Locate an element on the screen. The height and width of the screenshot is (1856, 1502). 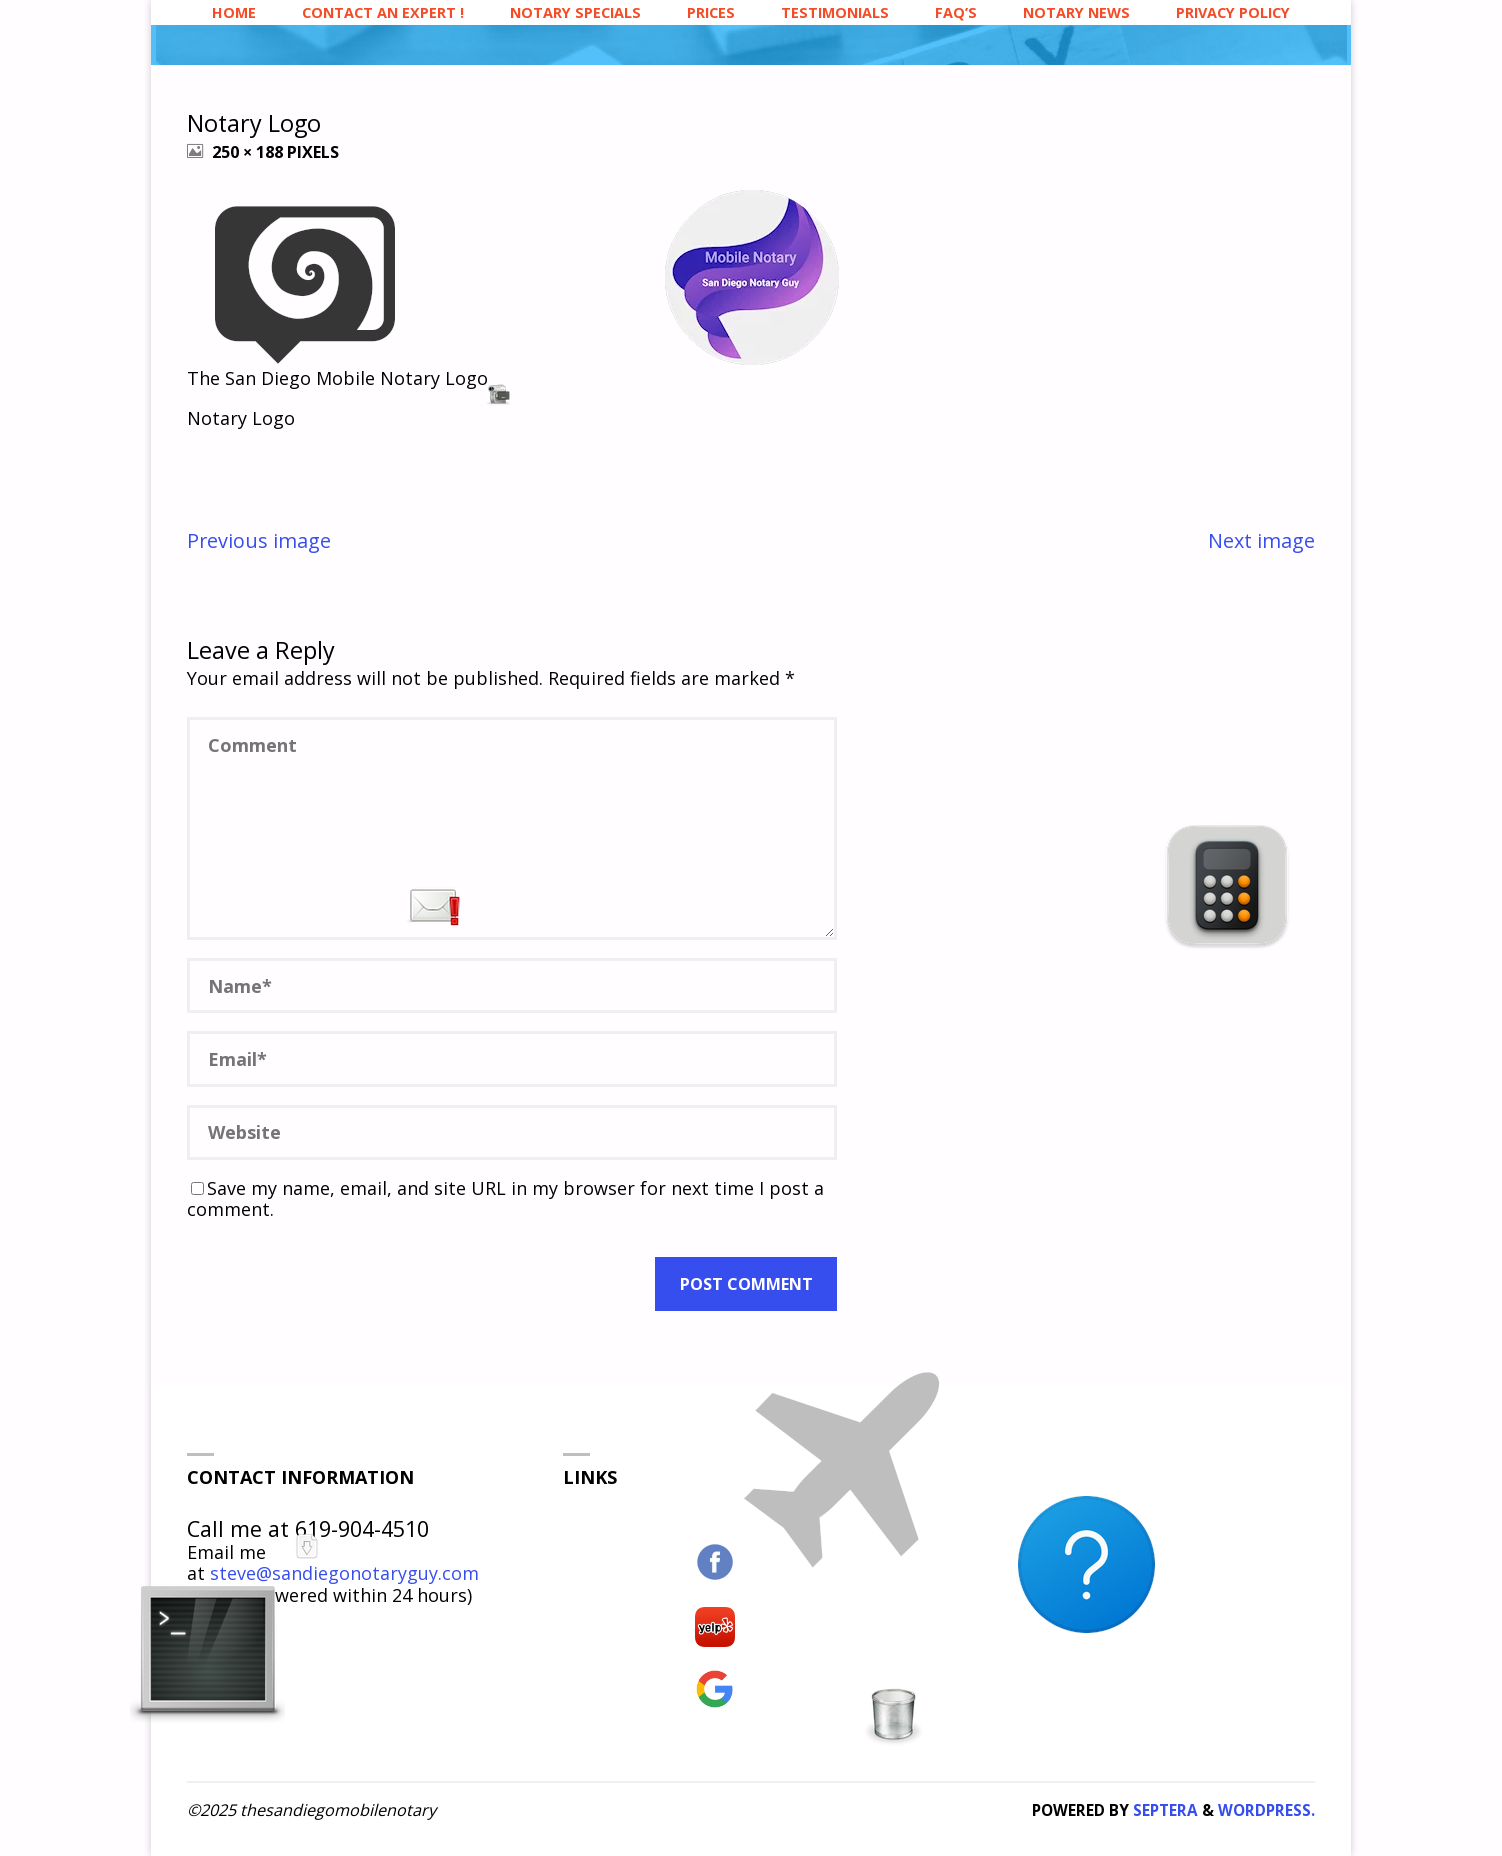
open the terminal application is located at coordinates (207, 1645).